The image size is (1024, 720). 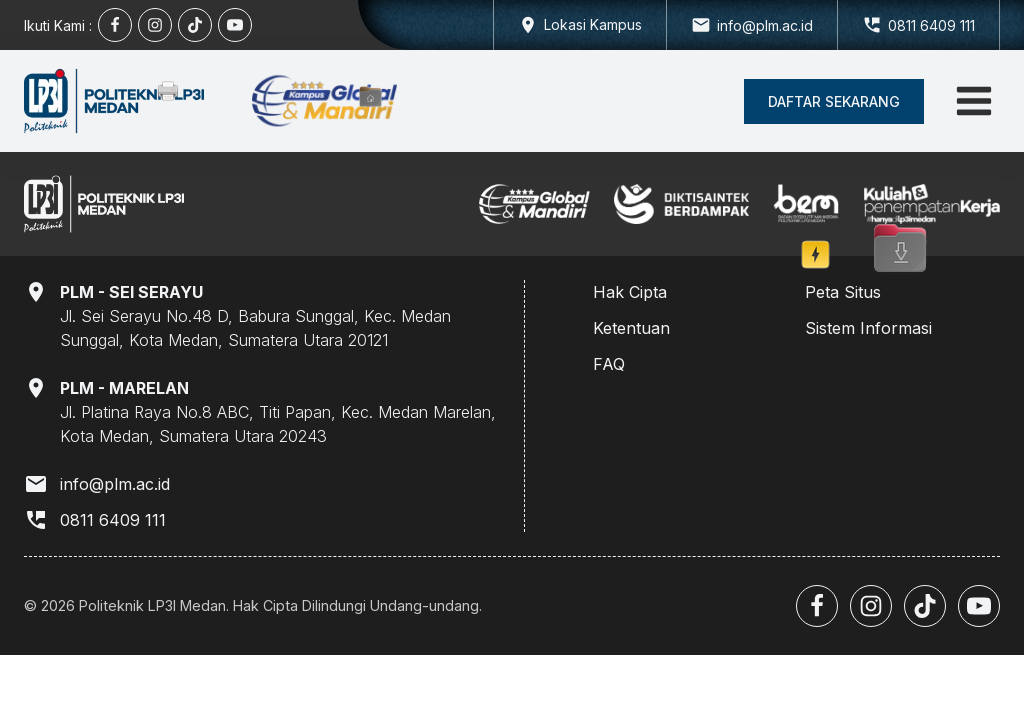 What do you see at coordinates (815, 254) in the screenshot?
I see `access power and battery settings` at bounding box center [815, 254].